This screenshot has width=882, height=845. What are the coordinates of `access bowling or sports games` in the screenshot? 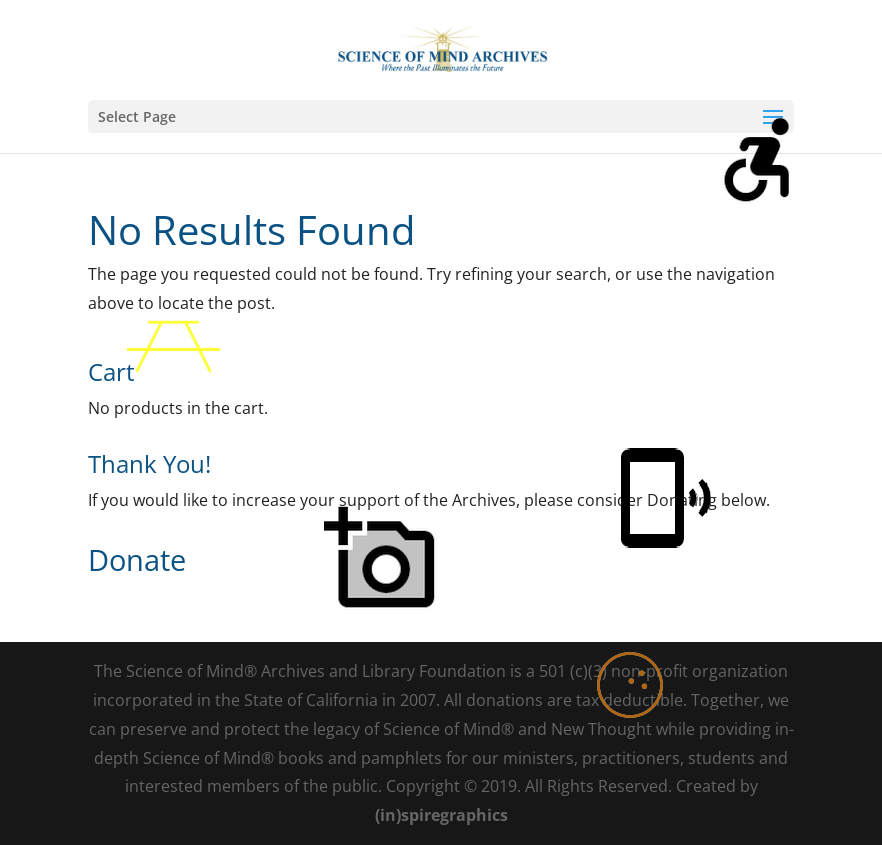 It's located at (630, 685).